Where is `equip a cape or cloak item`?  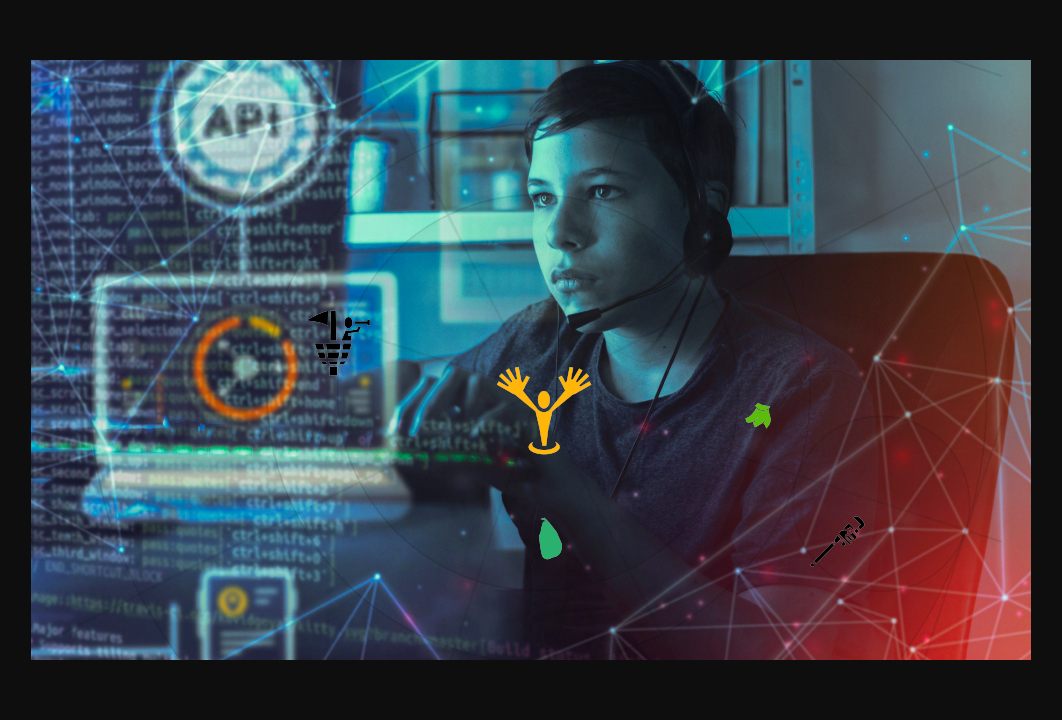
equip a cape or cloak item is located at coordinates (758, 416).